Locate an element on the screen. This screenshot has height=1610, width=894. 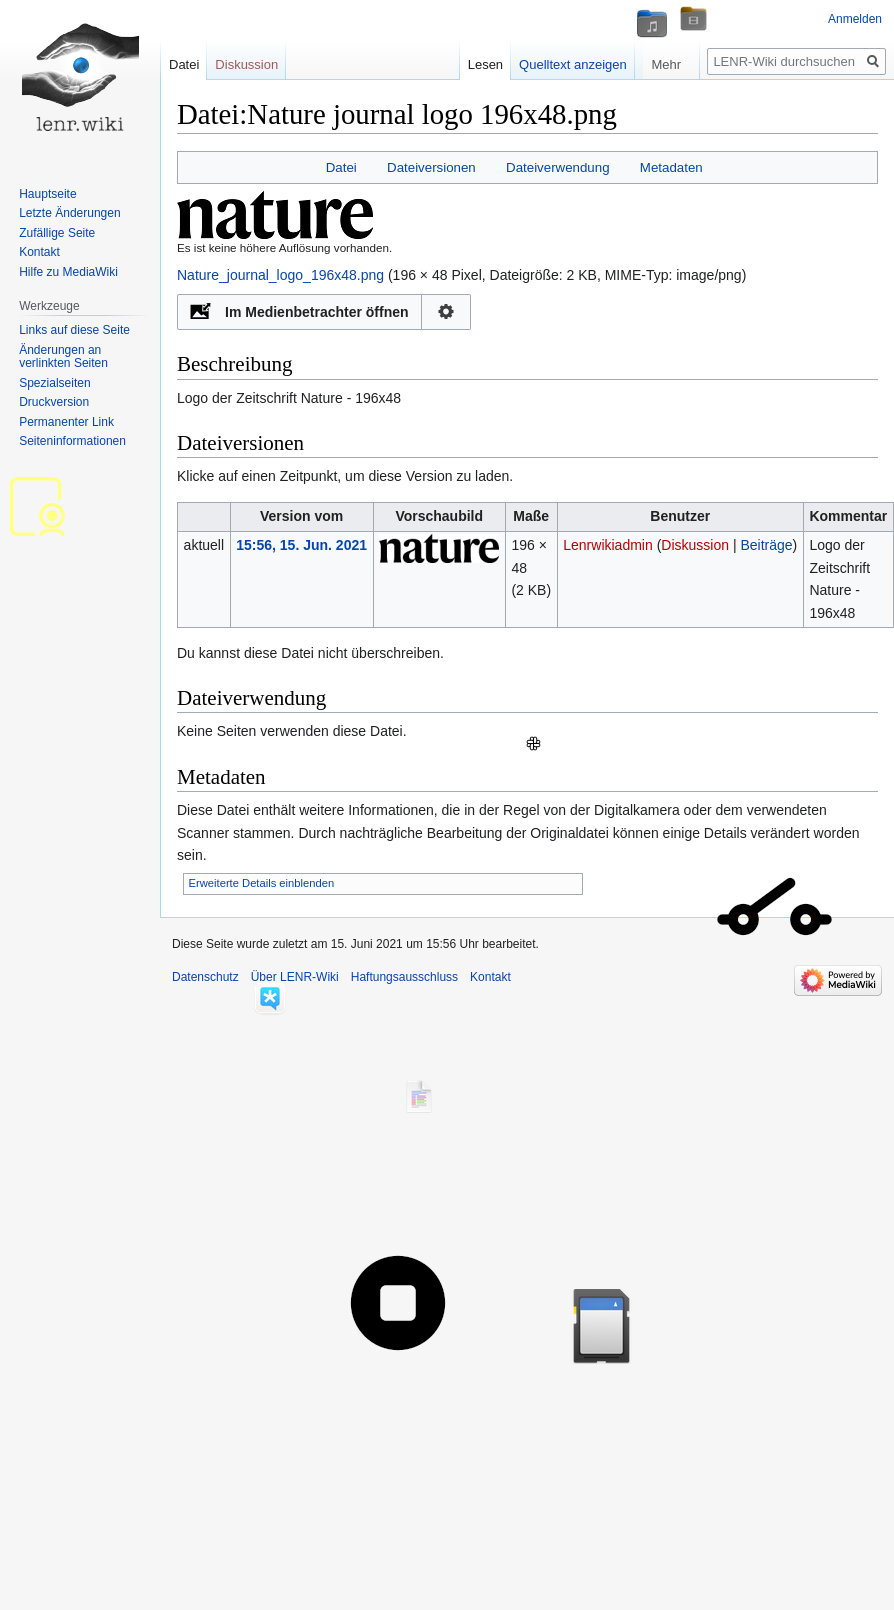
open TIM (QQ office/business messenger) is located at coordinates (270, 998).